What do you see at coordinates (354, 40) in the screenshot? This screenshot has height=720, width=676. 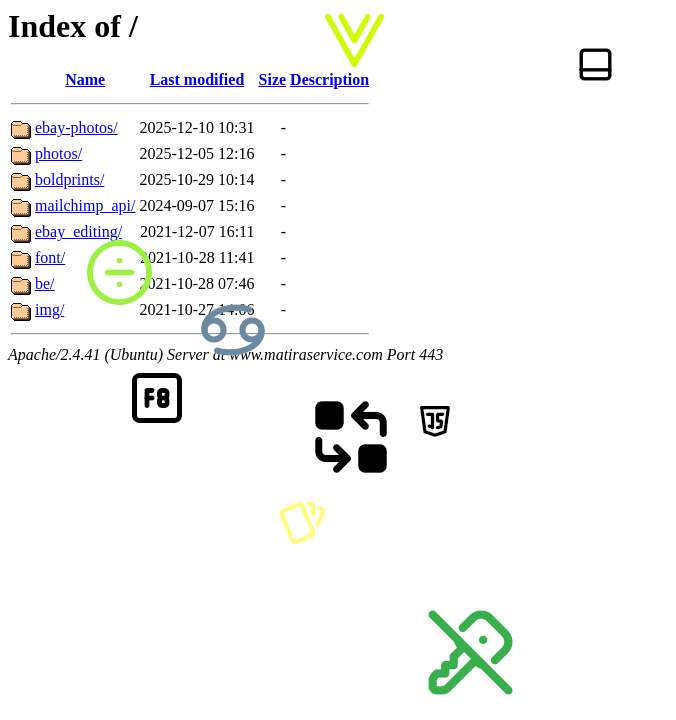 I see `Vue.js framework logo` at bounding box center [354, 40].